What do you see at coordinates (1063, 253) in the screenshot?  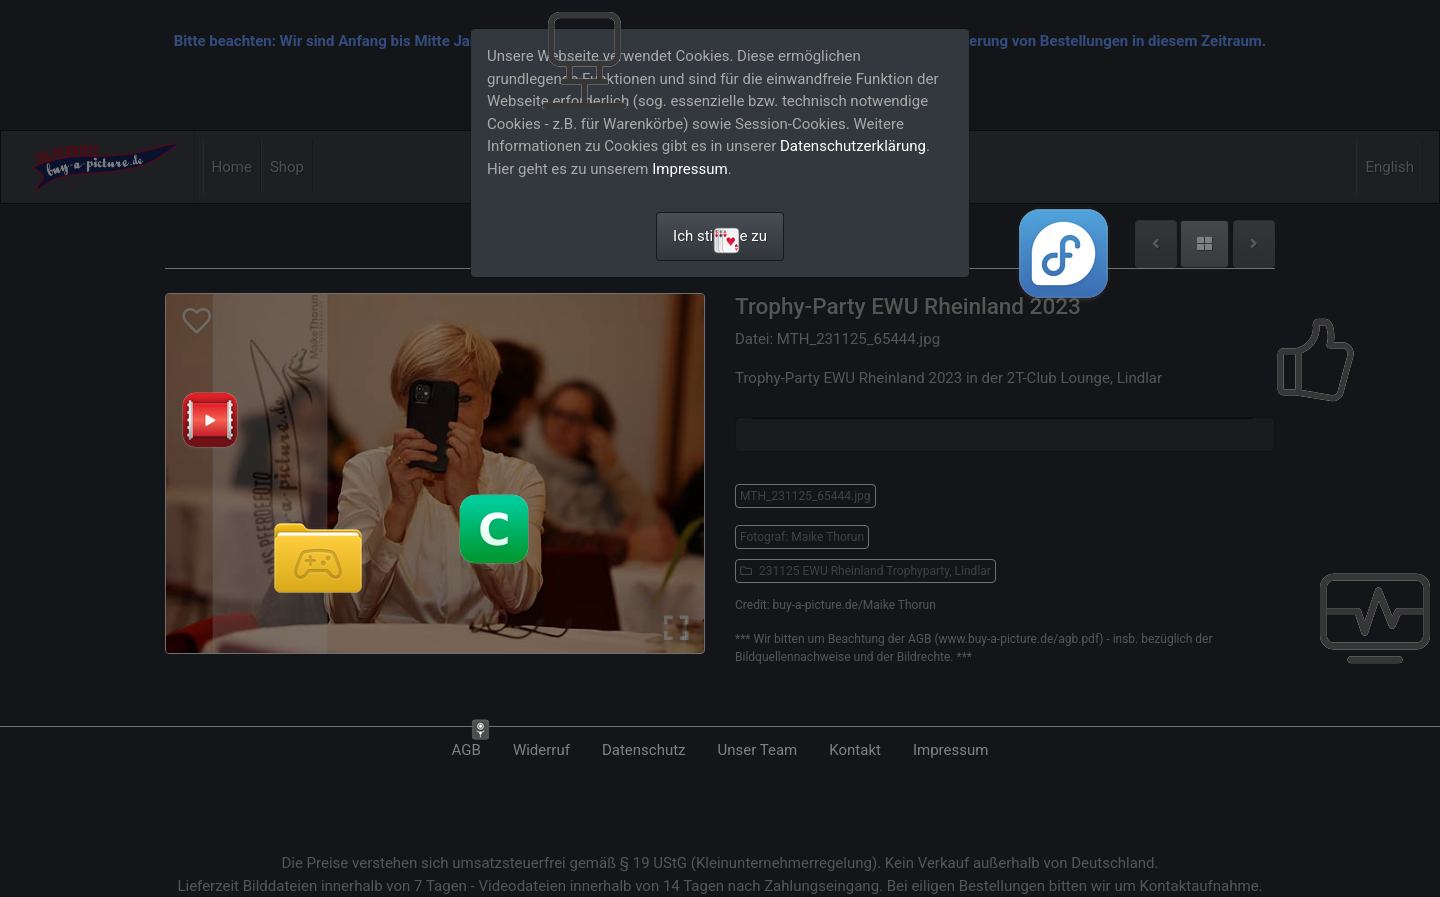 I see `open the fedora linux application` at bounding box center [1063, 253].